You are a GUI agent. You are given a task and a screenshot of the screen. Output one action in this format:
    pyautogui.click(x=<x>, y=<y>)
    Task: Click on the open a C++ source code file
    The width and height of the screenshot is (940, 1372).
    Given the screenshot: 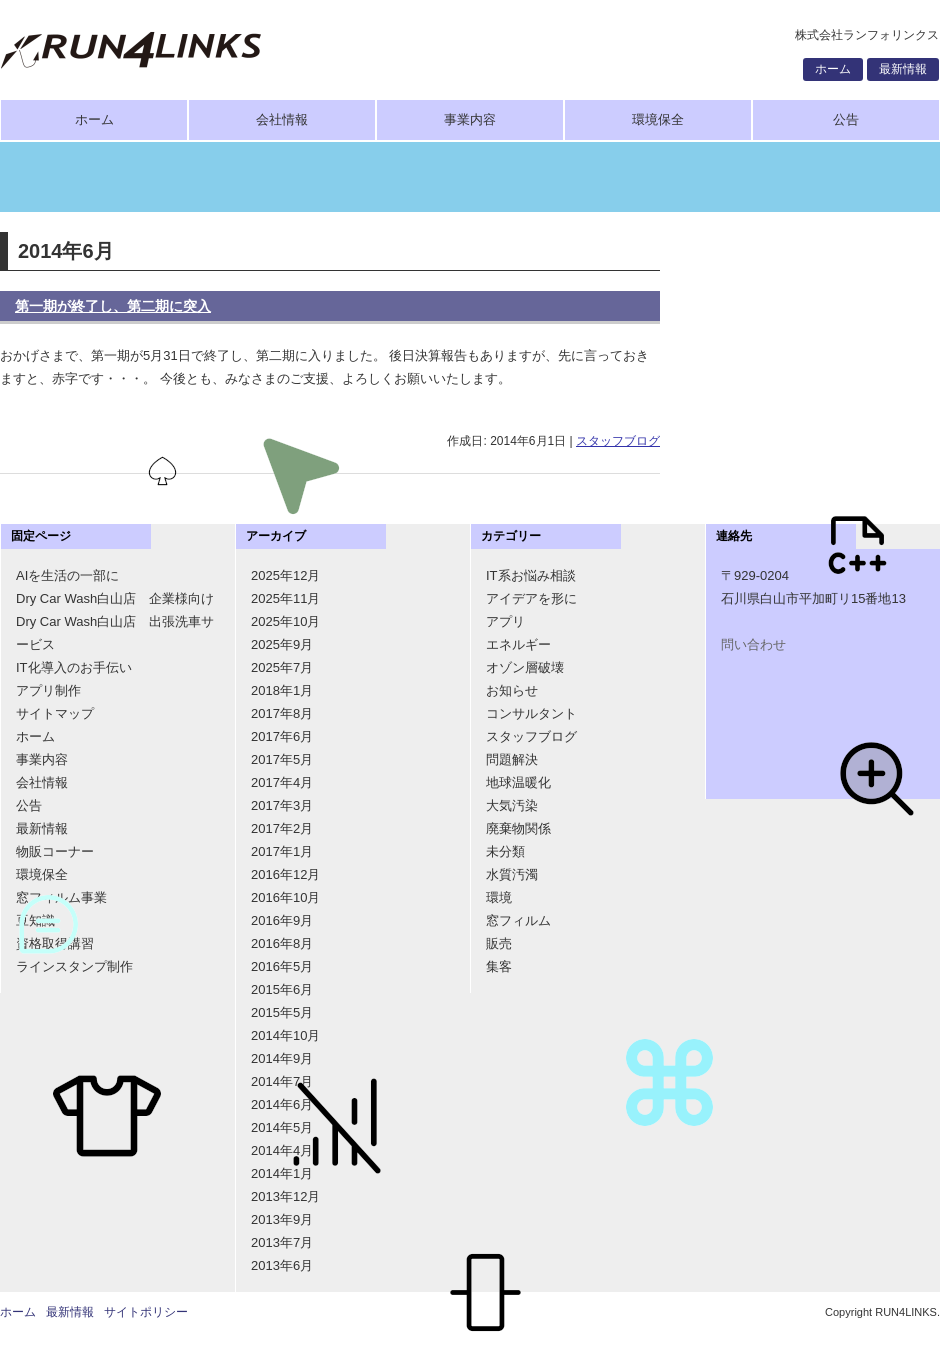 What is the action you would take?
    pyautogui.click(x=857, y=547)
    